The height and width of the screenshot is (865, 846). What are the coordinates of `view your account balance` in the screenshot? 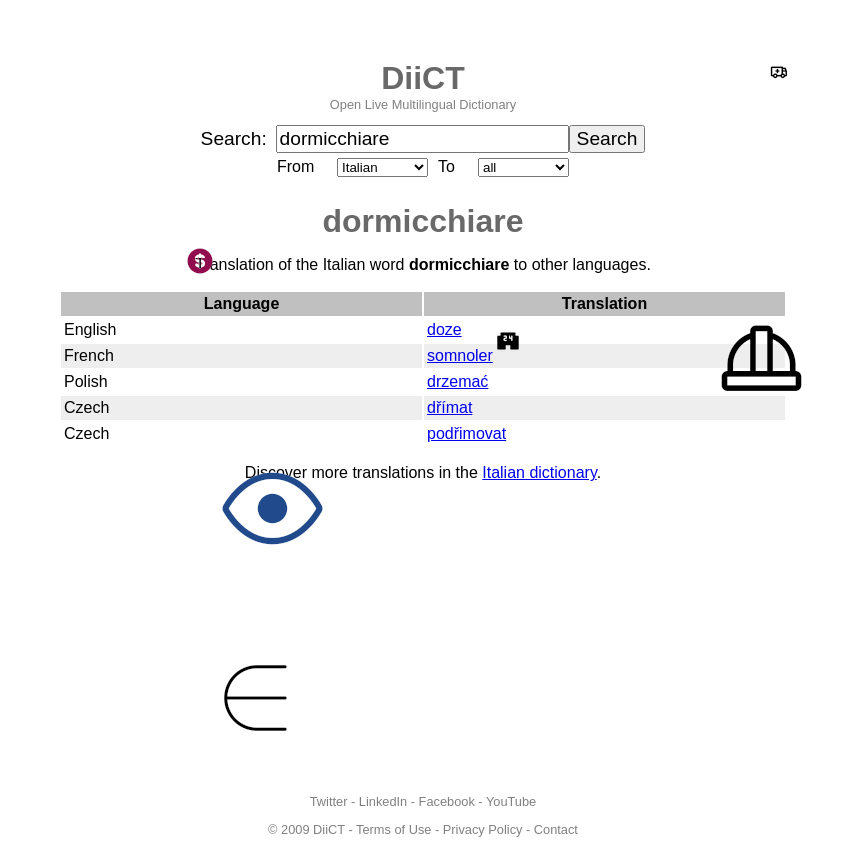 It's located at (200, 261).